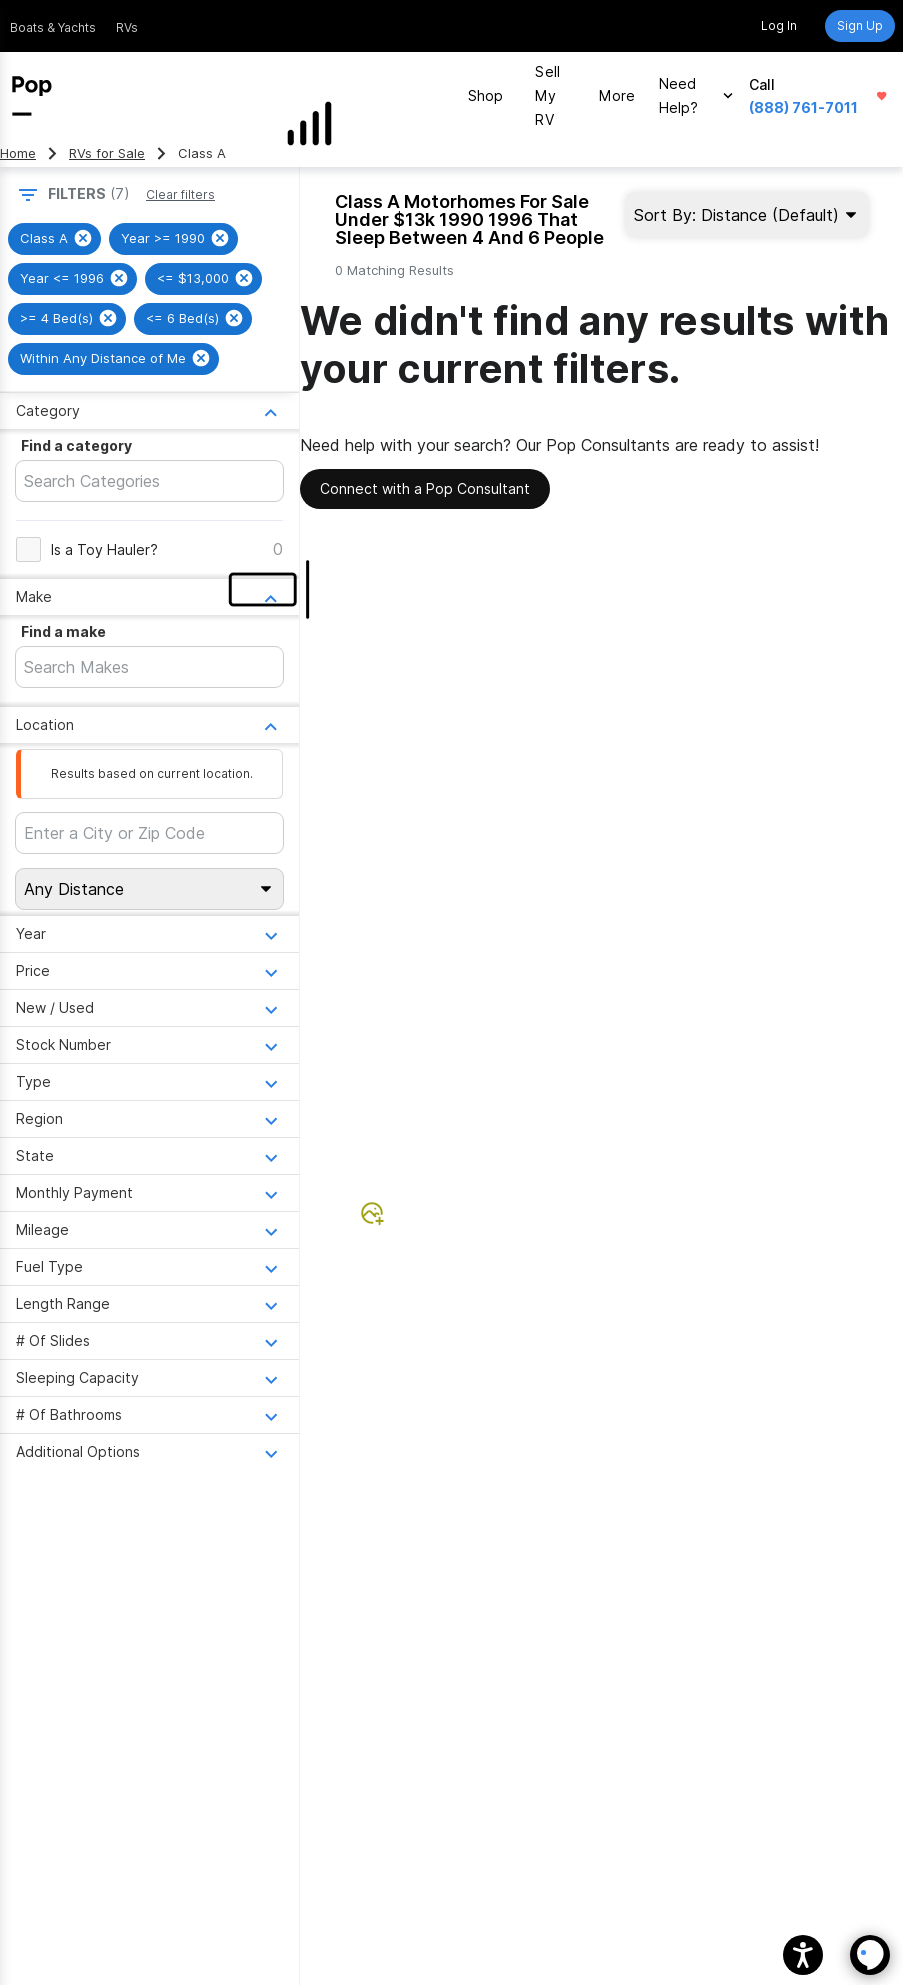  What do you see at coordinates (270, 589) in the screenshot?
I see `align content to the right` at bounding box center [270, 589].